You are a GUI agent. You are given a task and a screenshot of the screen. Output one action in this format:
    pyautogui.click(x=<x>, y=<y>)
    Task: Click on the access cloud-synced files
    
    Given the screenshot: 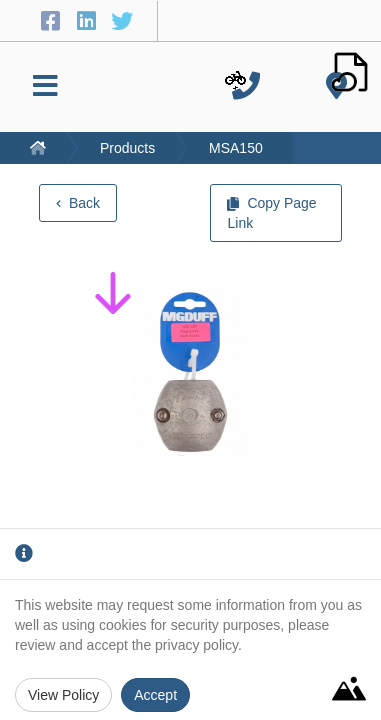 What is the action you would take?
    pyautogui.click(x=351, y=72)
    